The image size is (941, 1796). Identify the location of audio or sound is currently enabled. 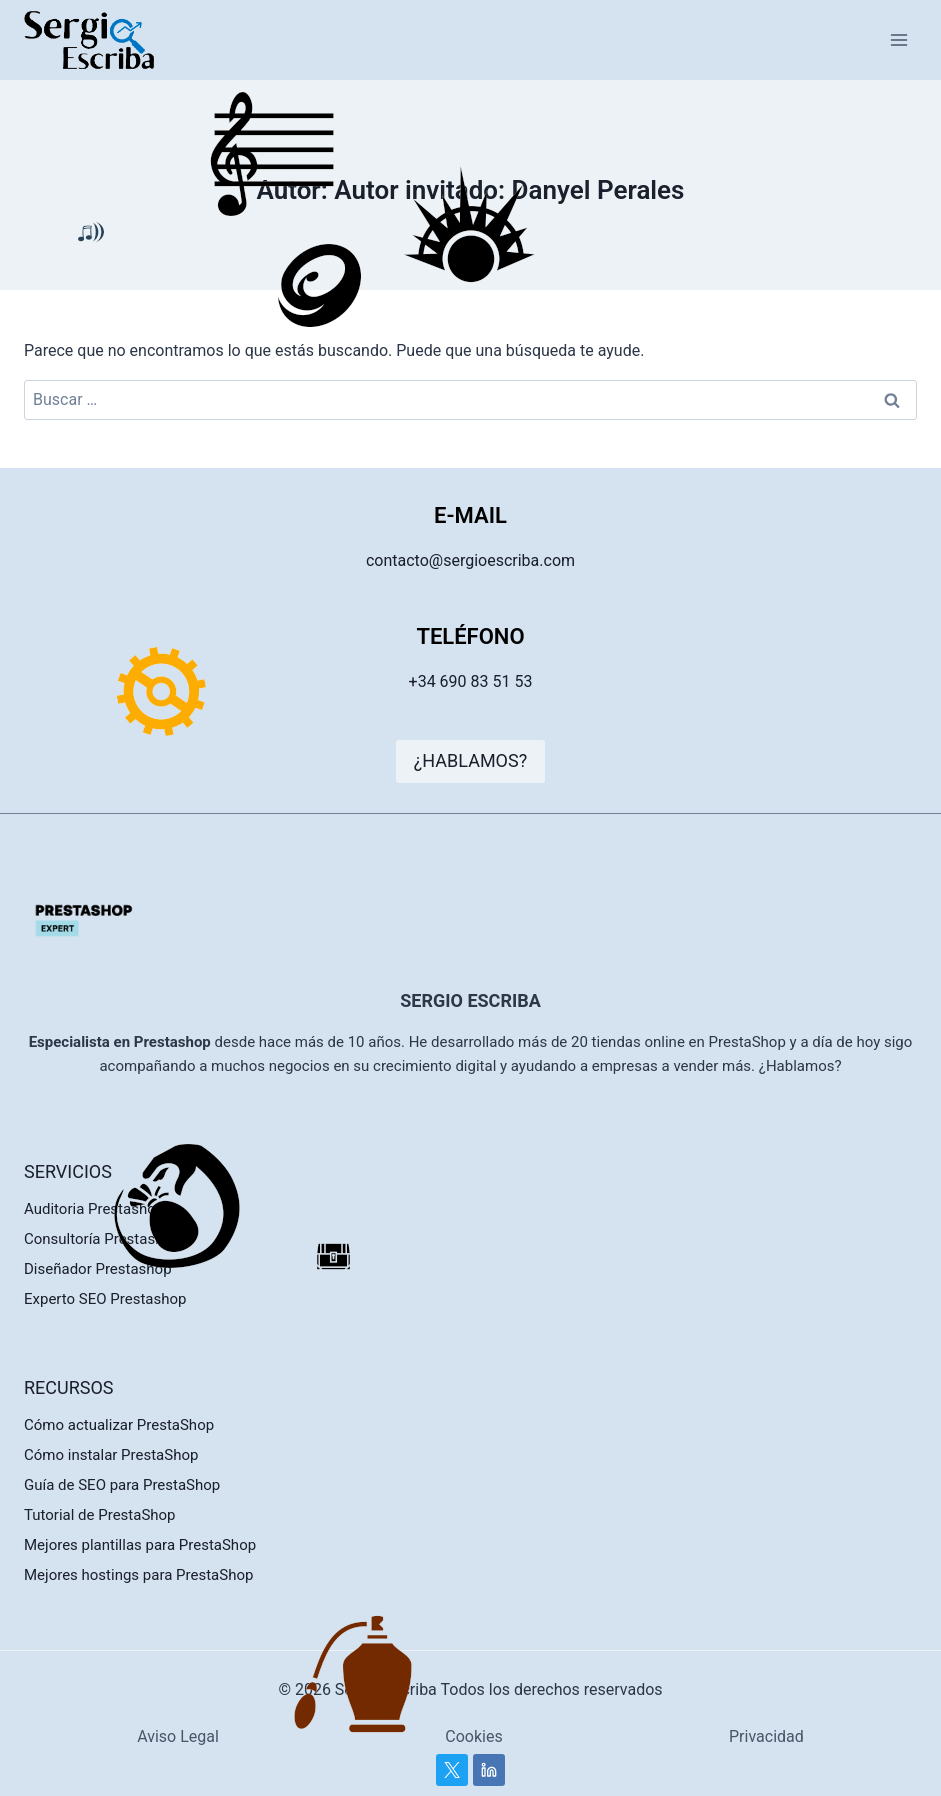
(91, 232).